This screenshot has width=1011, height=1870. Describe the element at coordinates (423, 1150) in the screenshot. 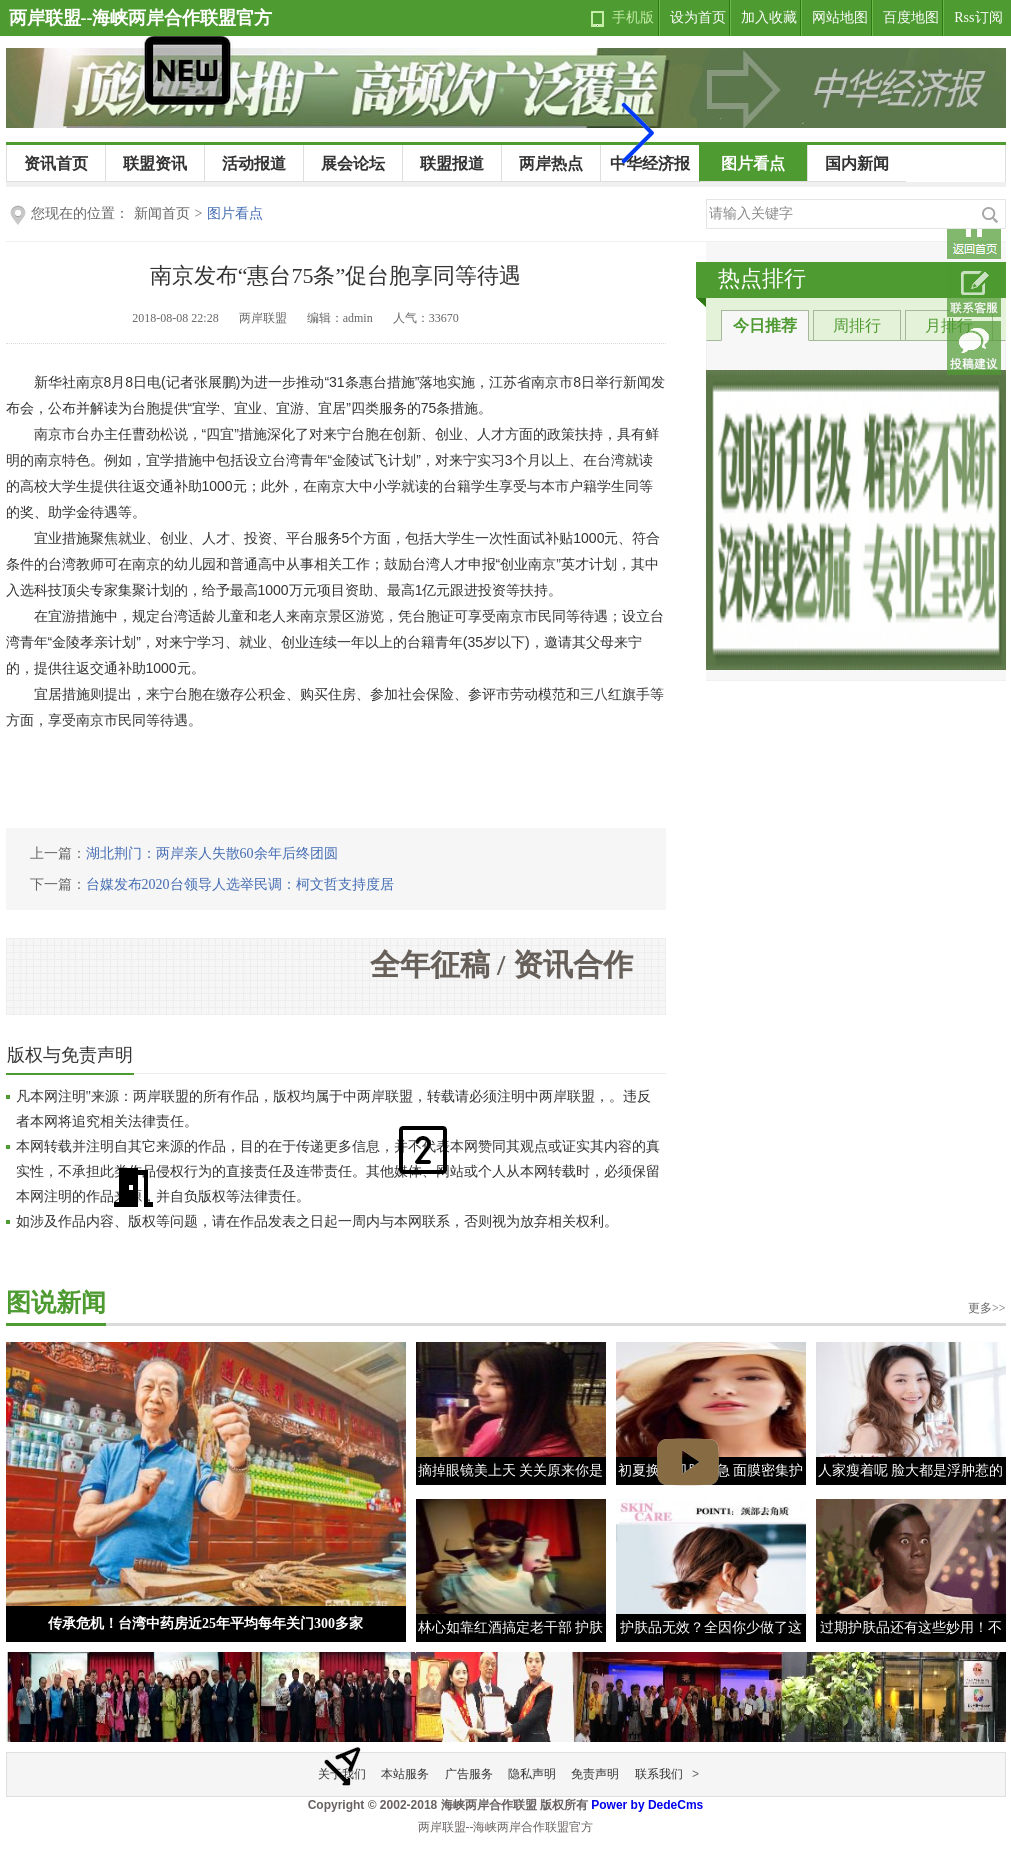

I see `select option number two` at that location.